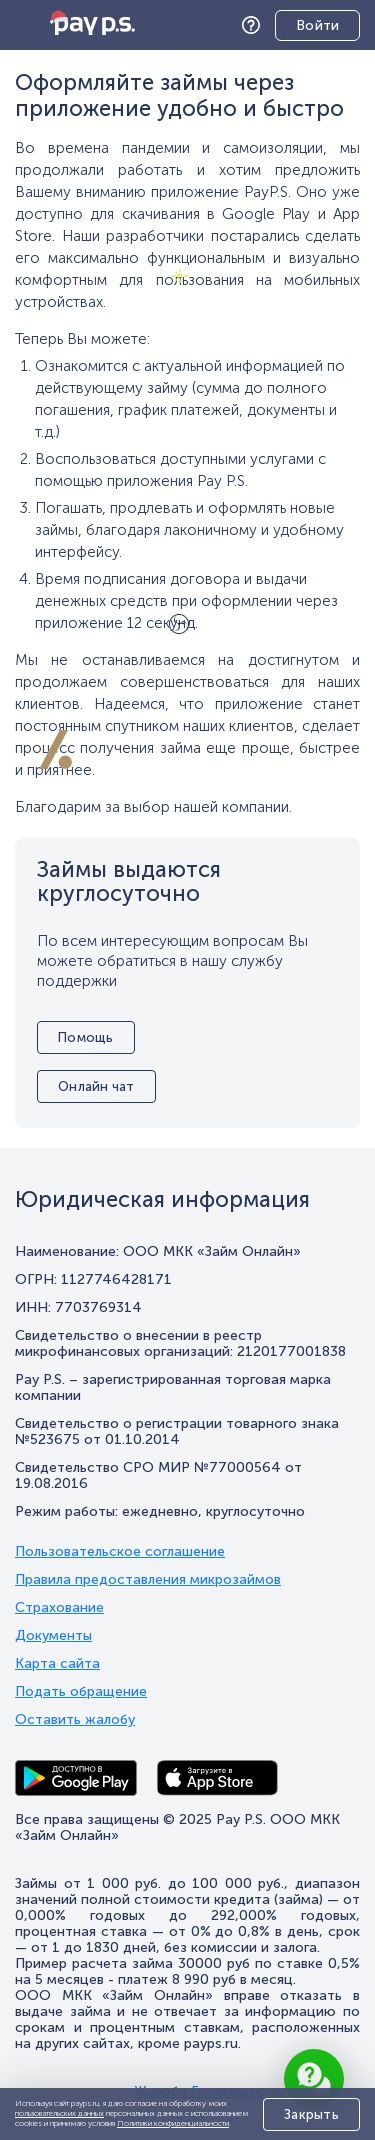 The height and width of the screenshot is (2140, 375). Describe the element at coordinates (179, 624) in the screenshot. I see `open OBS Studio for streaming or recording` at that location.